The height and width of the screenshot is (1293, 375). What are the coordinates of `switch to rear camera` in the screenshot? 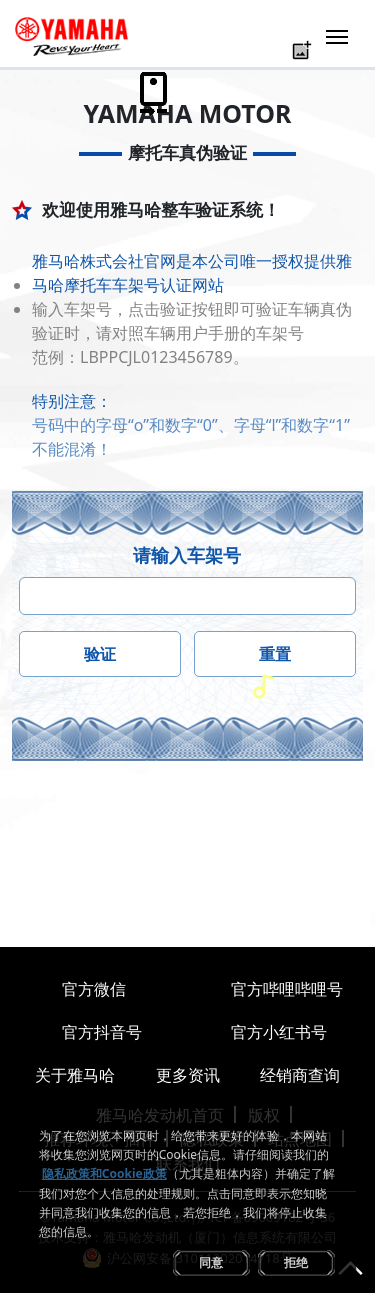 It's located at (153, 94).